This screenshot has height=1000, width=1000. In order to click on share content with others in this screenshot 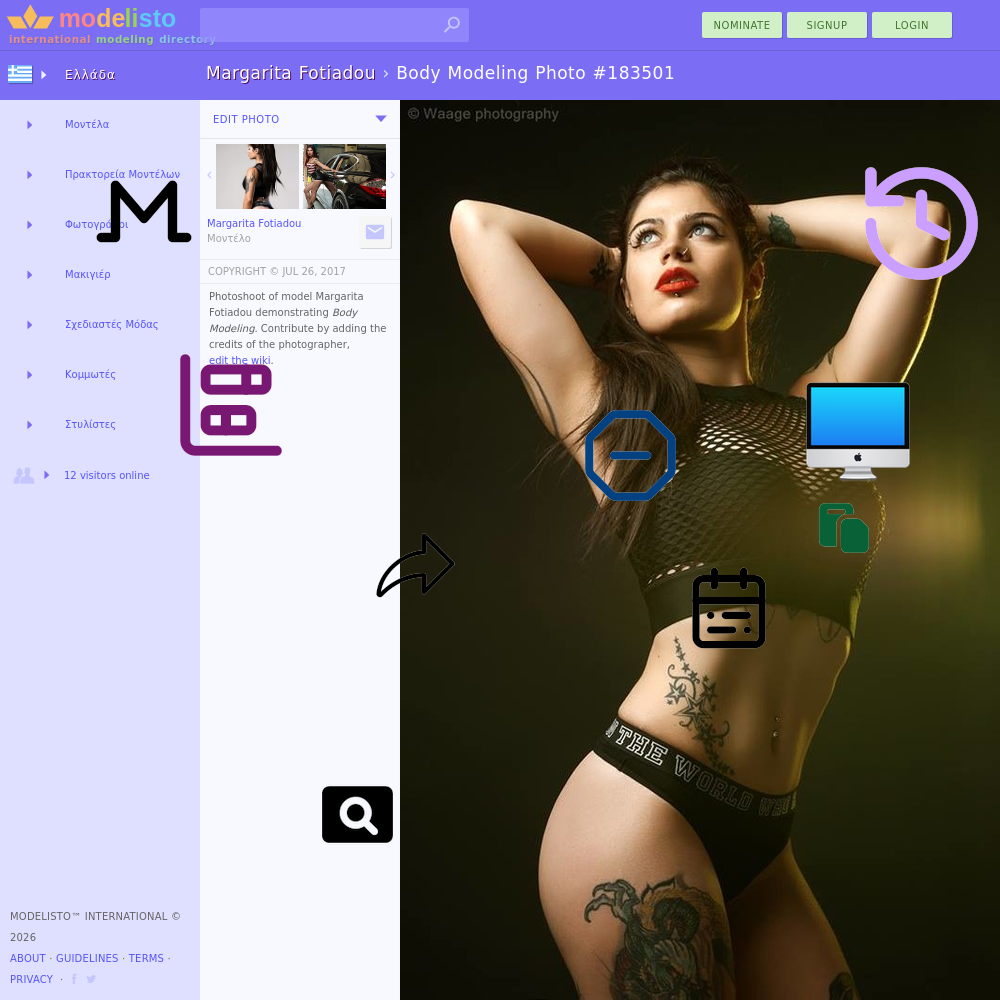, I will do `click(415, 569)`.